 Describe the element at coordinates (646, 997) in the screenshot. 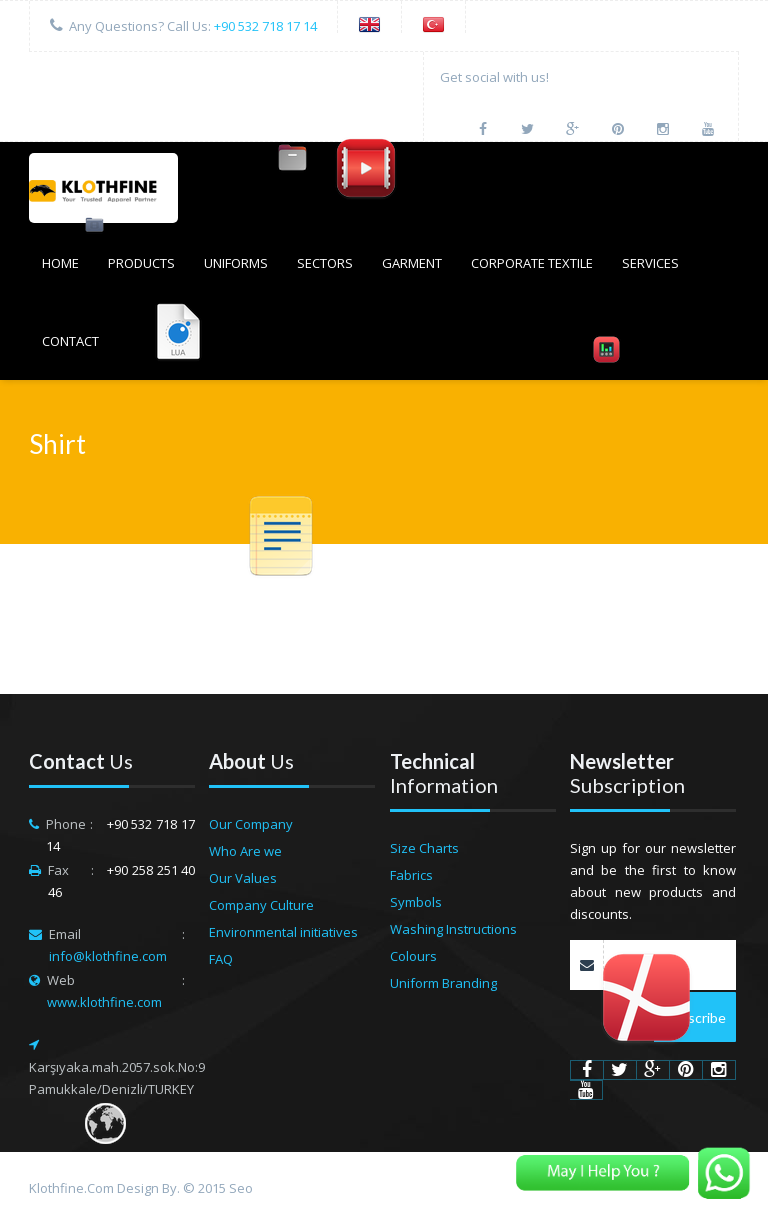

I see `open wineglass app for managing wine/windows applications` at that location.